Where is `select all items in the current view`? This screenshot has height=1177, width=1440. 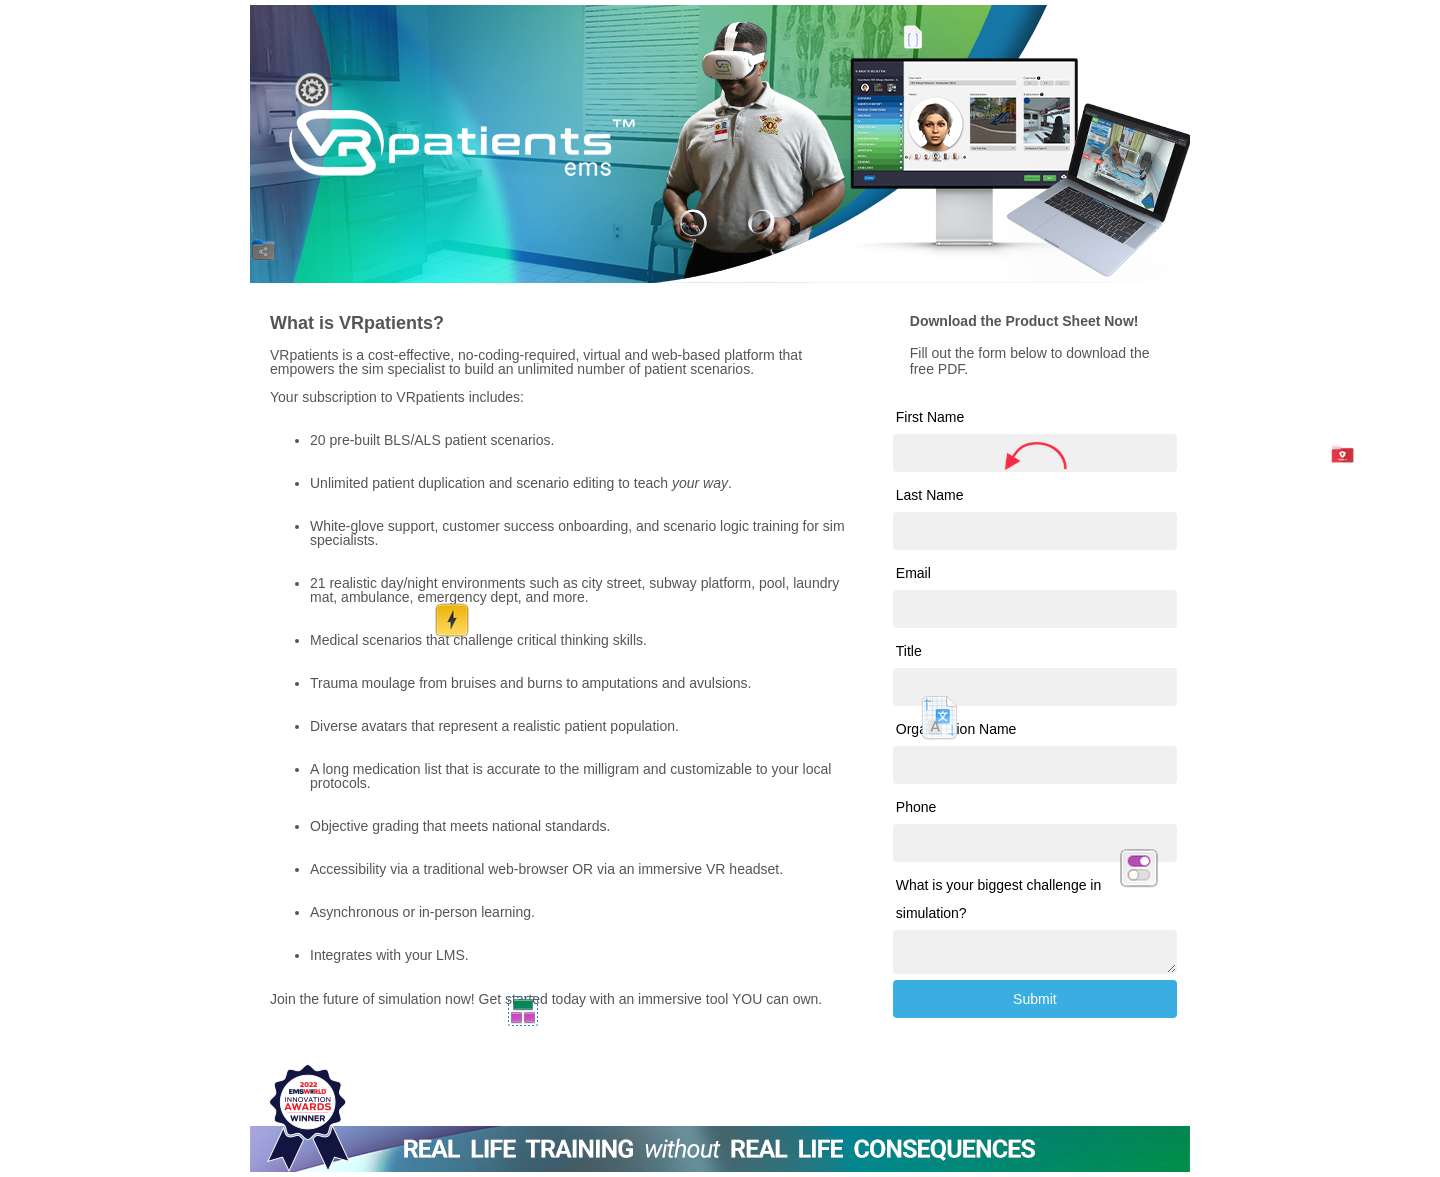
select all items in the current view is located at coordinates (523, 1011).